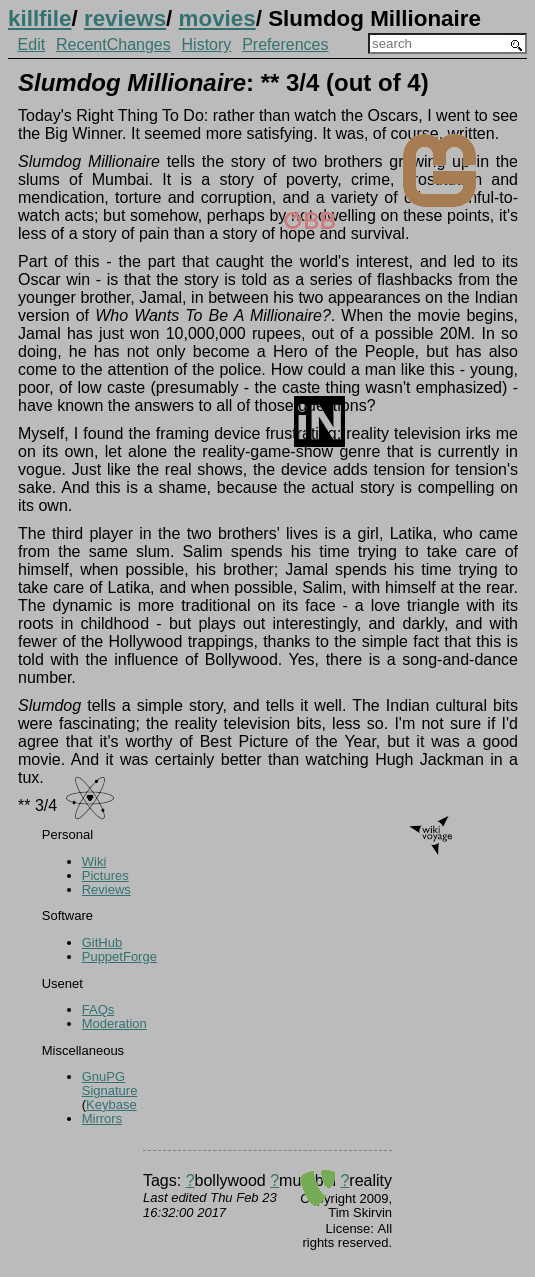 This screenshot has height=1277, width=535. Describe the element at coordinates (439, 170) in the screenshot. I see `MonoGame framework logo` at that location.